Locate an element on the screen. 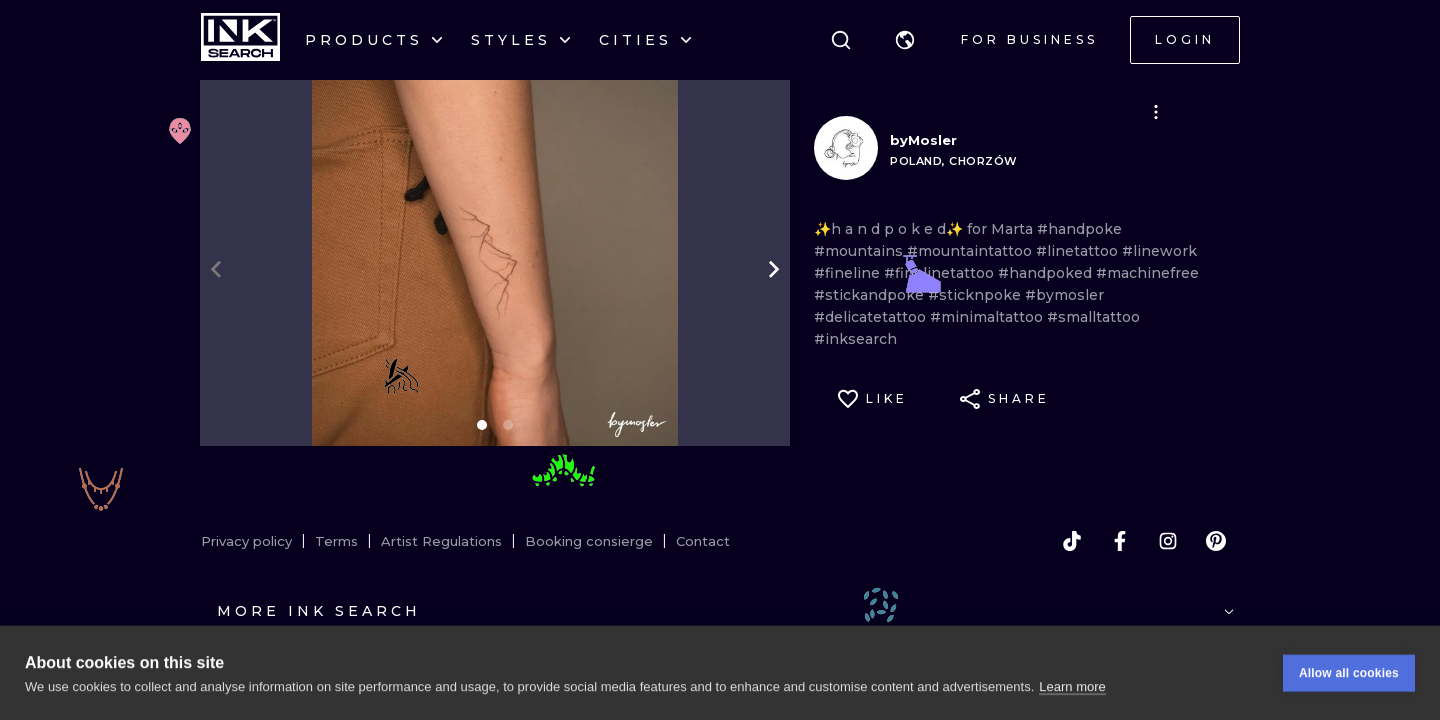 Image resolution: width=1440 pixels, height=720 pixels. alien character or avatar selection is located at coordinates (180, 131).